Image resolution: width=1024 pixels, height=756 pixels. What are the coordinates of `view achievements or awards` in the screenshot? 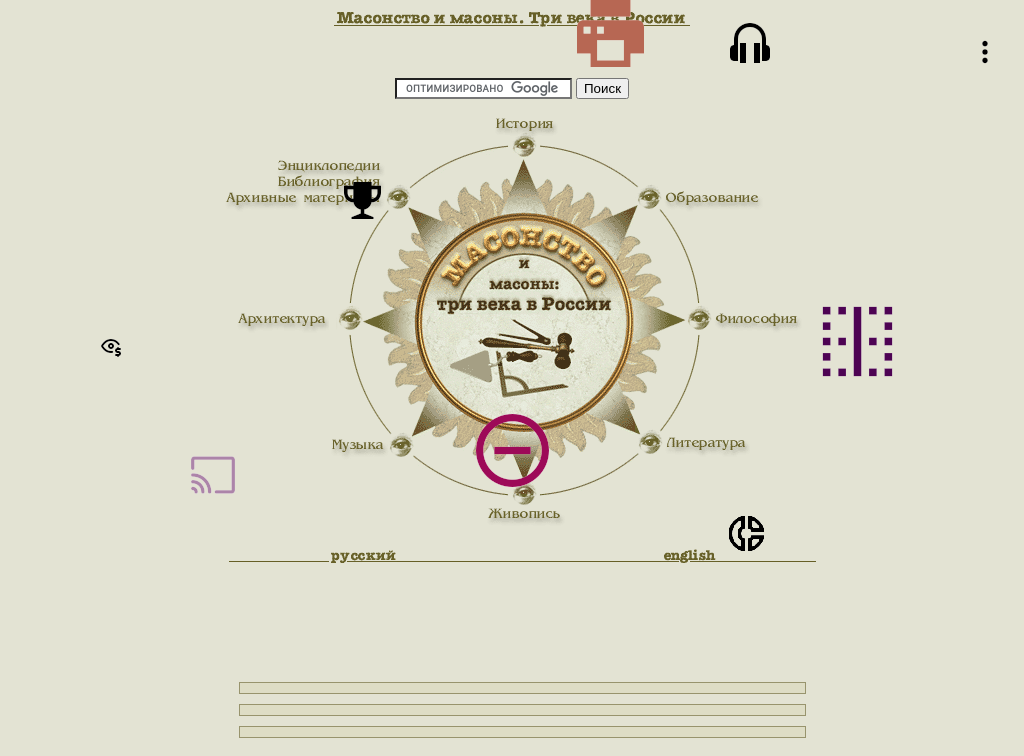 It's located at (362, 200).